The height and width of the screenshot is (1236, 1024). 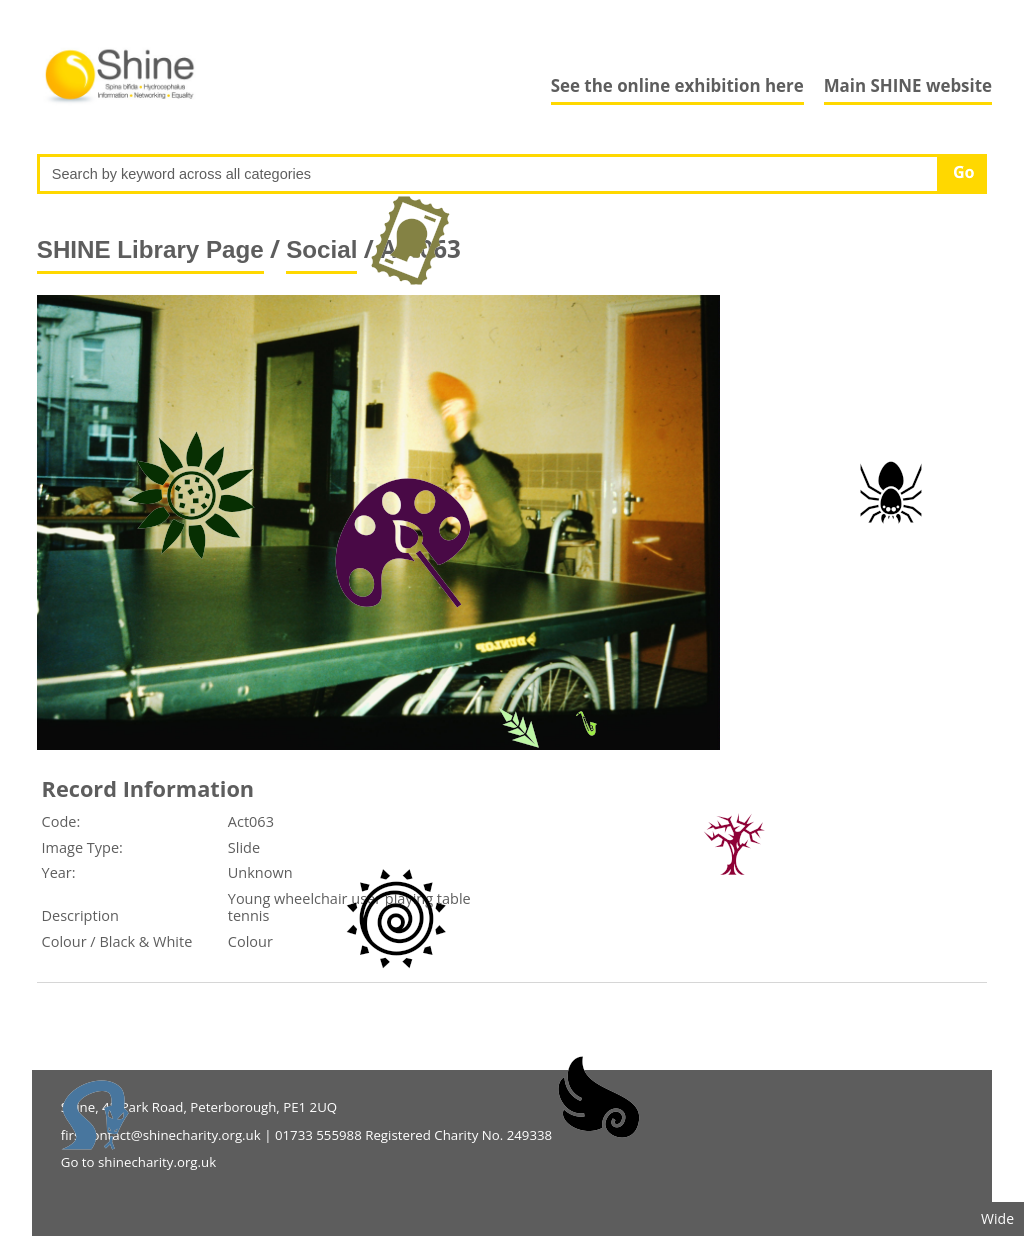 I want to click on snake or reptile character in a game, so click(x=95, y=1115).